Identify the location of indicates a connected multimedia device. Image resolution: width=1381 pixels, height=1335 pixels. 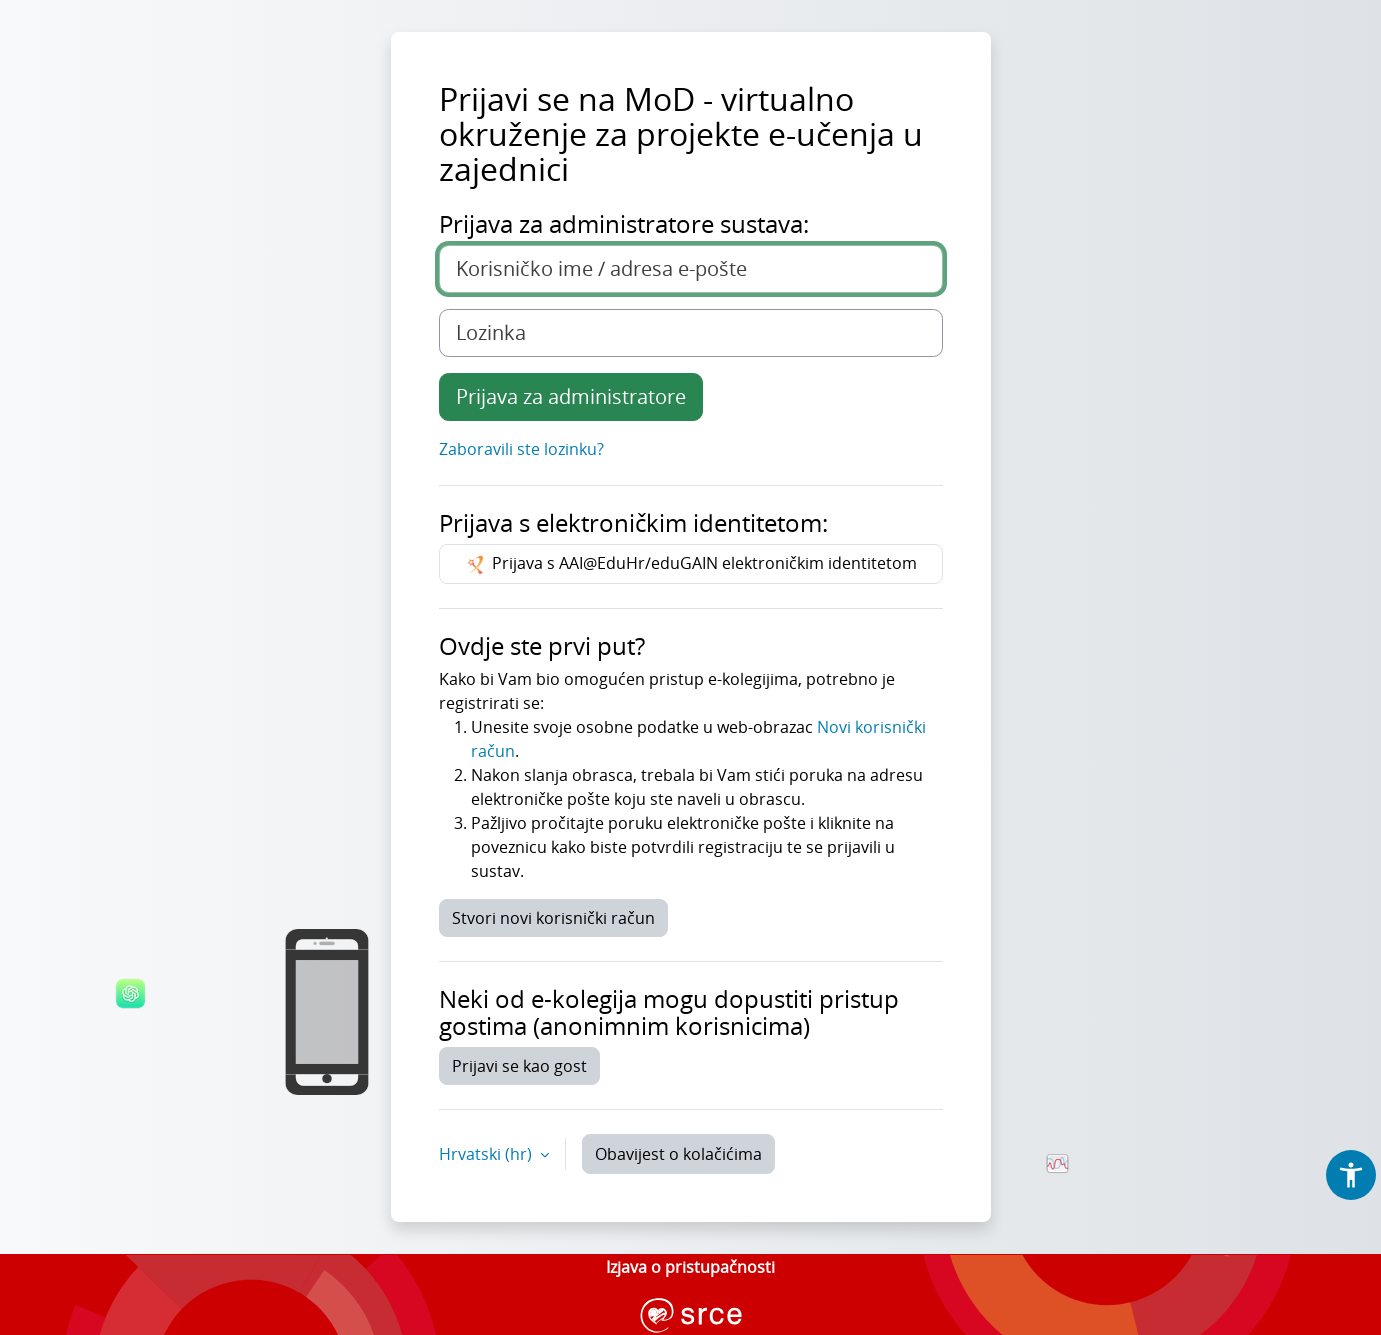
(327, 1012).